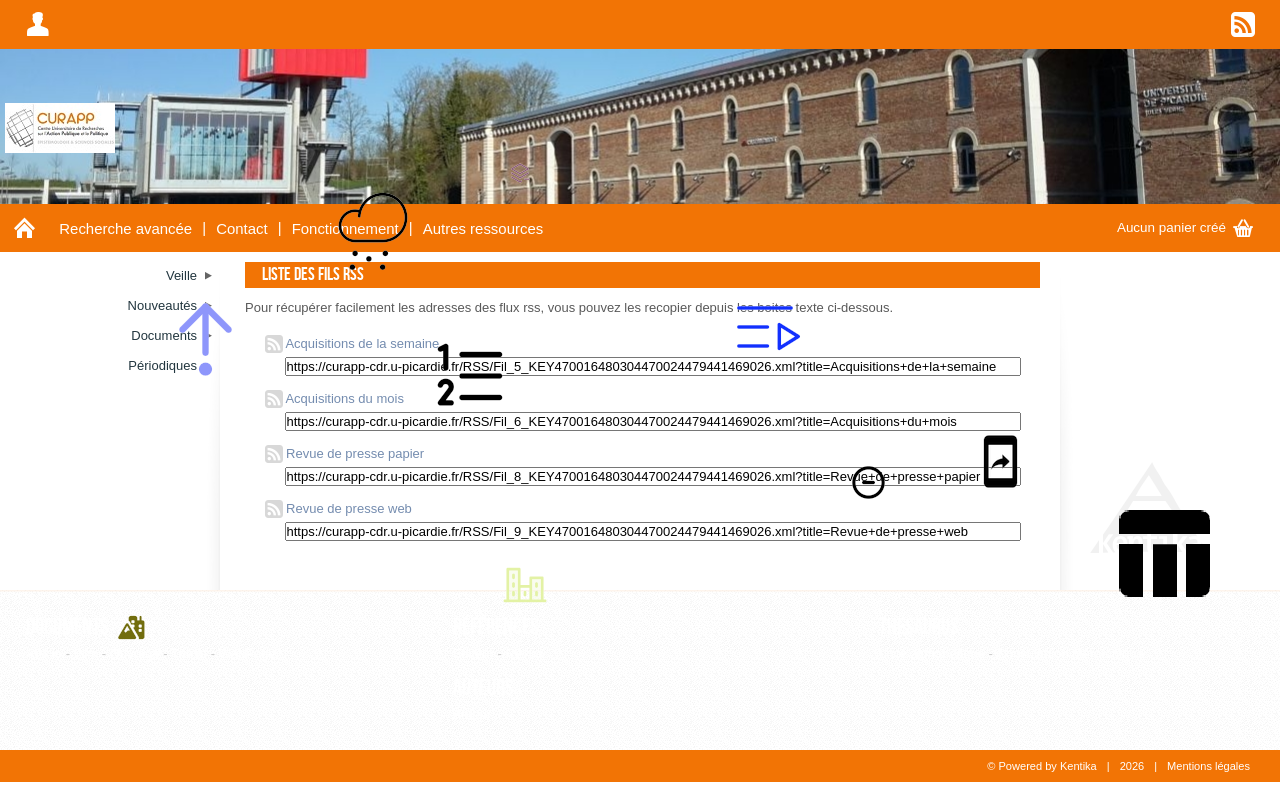 The image size is (1280, 787). What do you see at coordinates (1162, 553) in the screenshot?
I see `view data in table format` at bounding box center [1162, 553].